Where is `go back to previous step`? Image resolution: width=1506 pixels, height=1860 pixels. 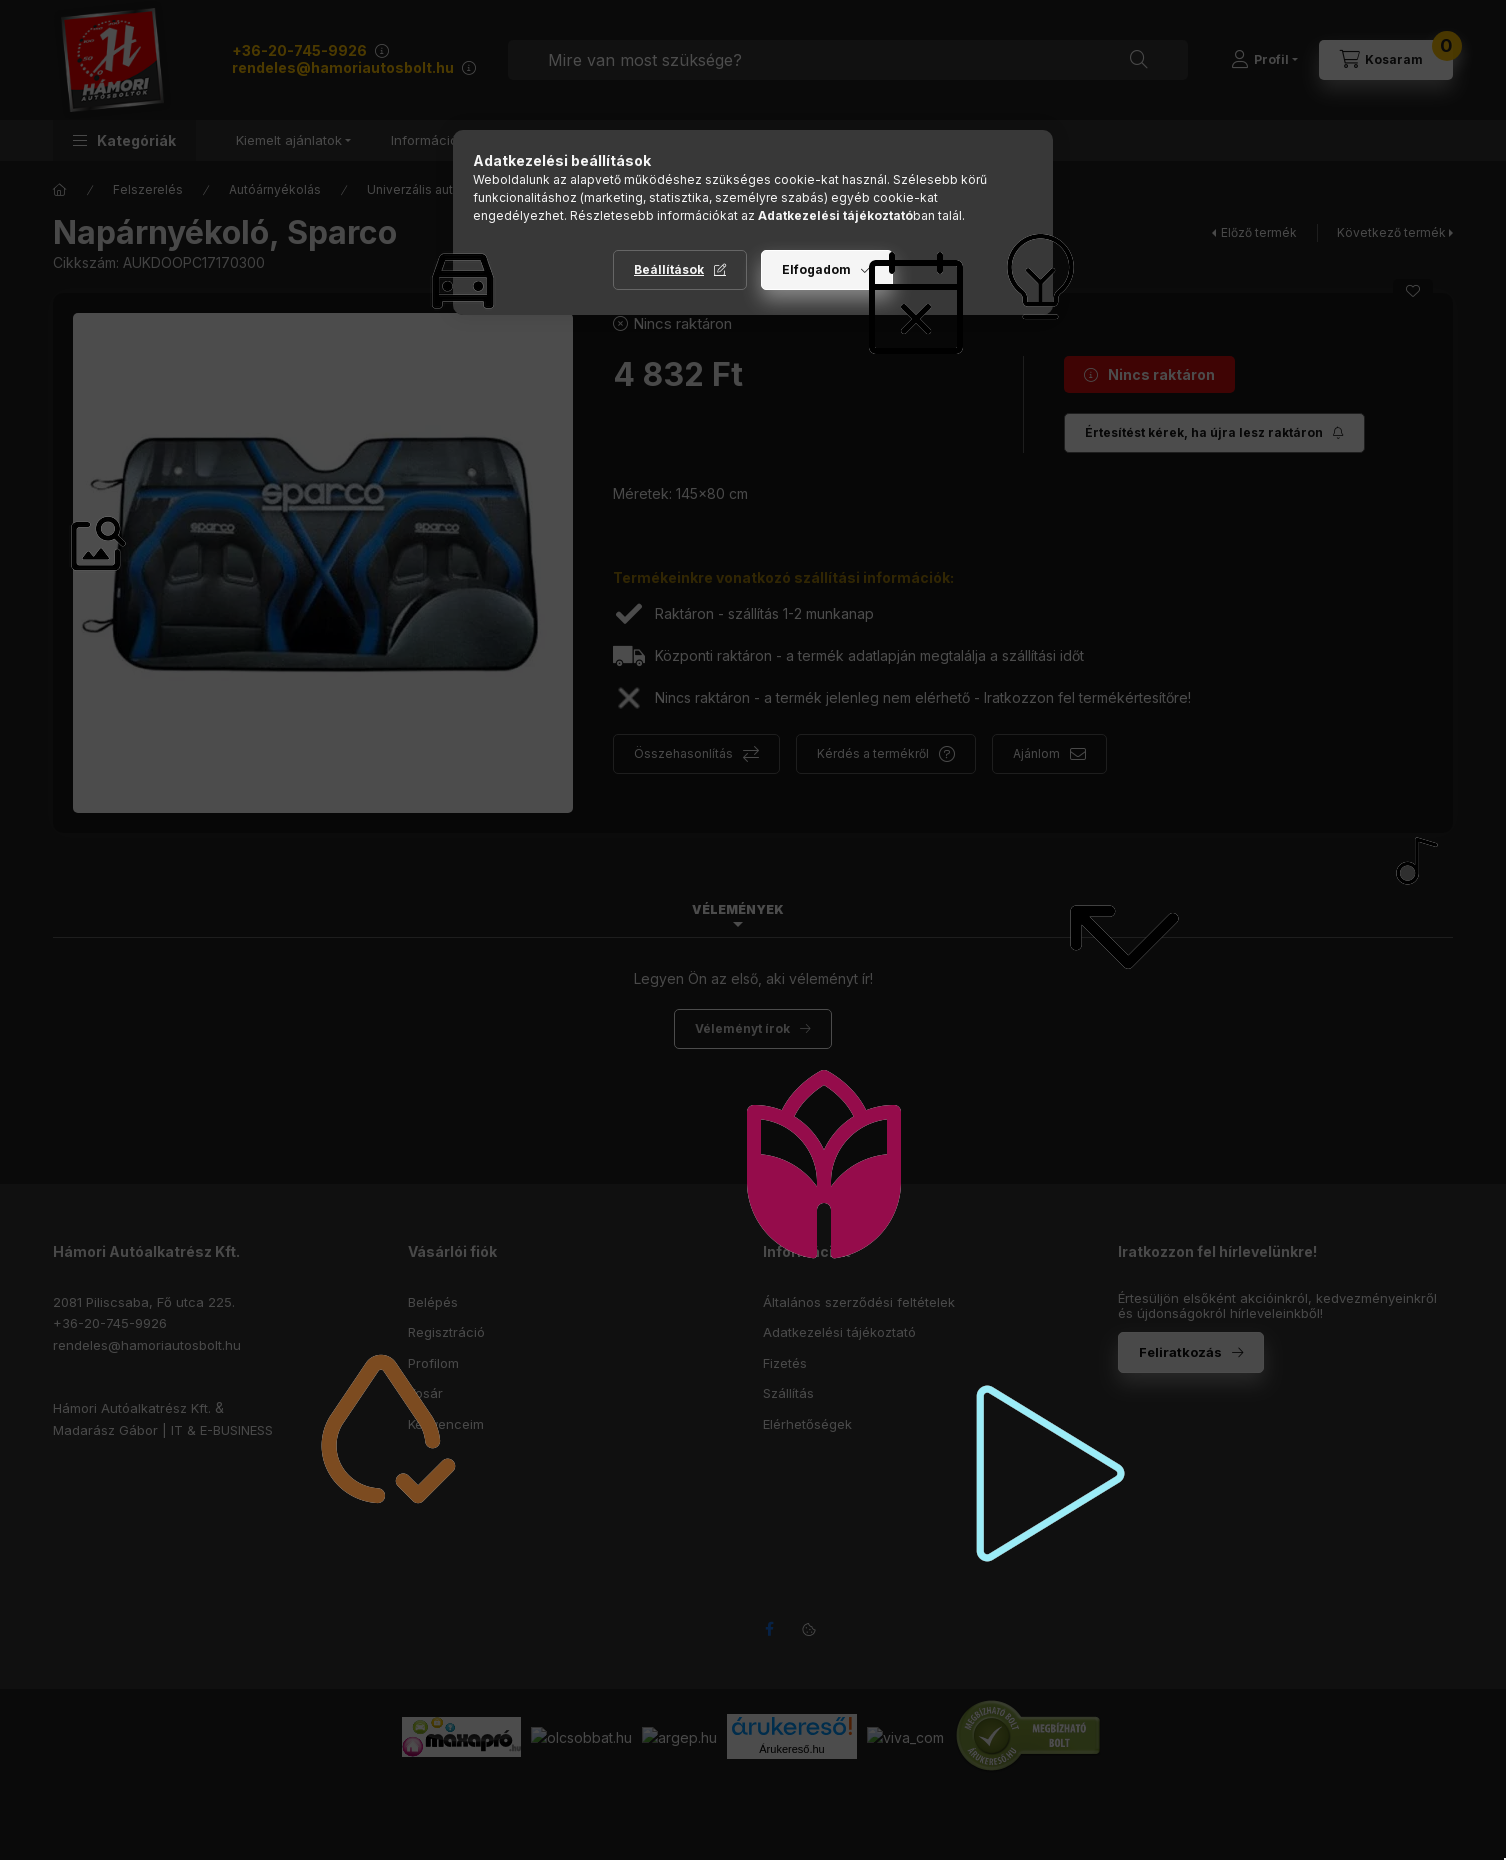 go back to previous step is located at coordinates (1124, 933).